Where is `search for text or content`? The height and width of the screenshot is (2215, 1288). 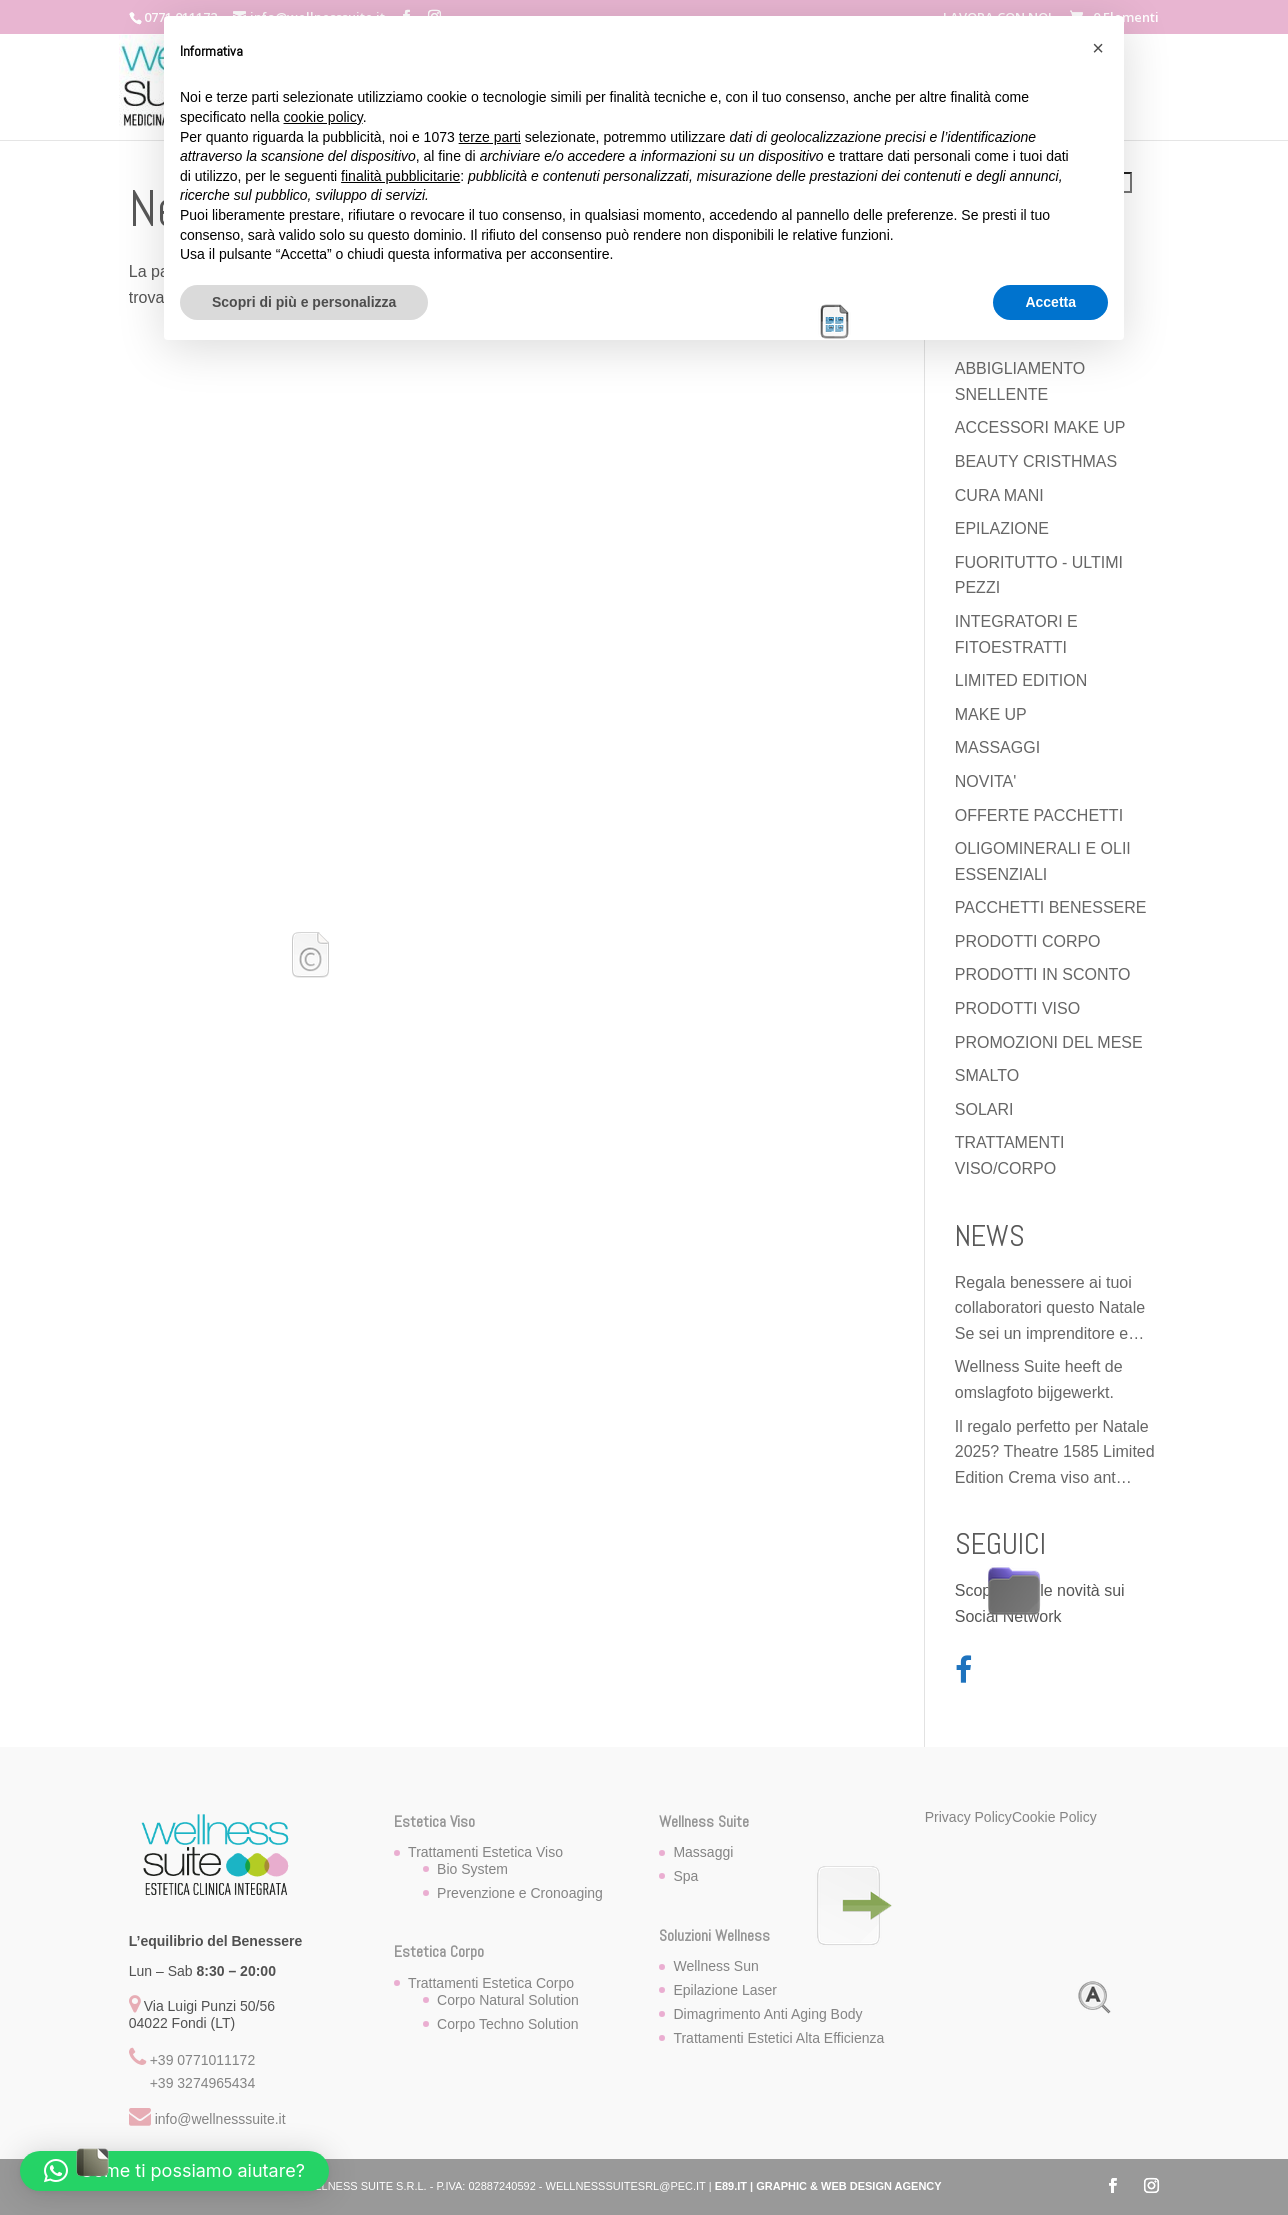 search for text or content is located at coordinates (1094, 1997).